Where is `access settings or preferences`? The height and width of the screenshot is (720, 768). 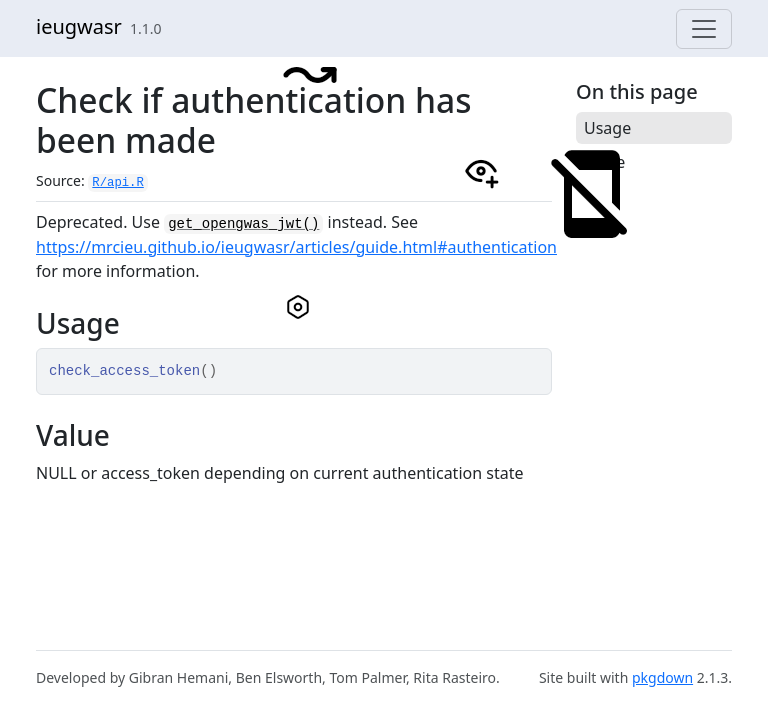 access settings or preferences is located at coordinates (298, 307).